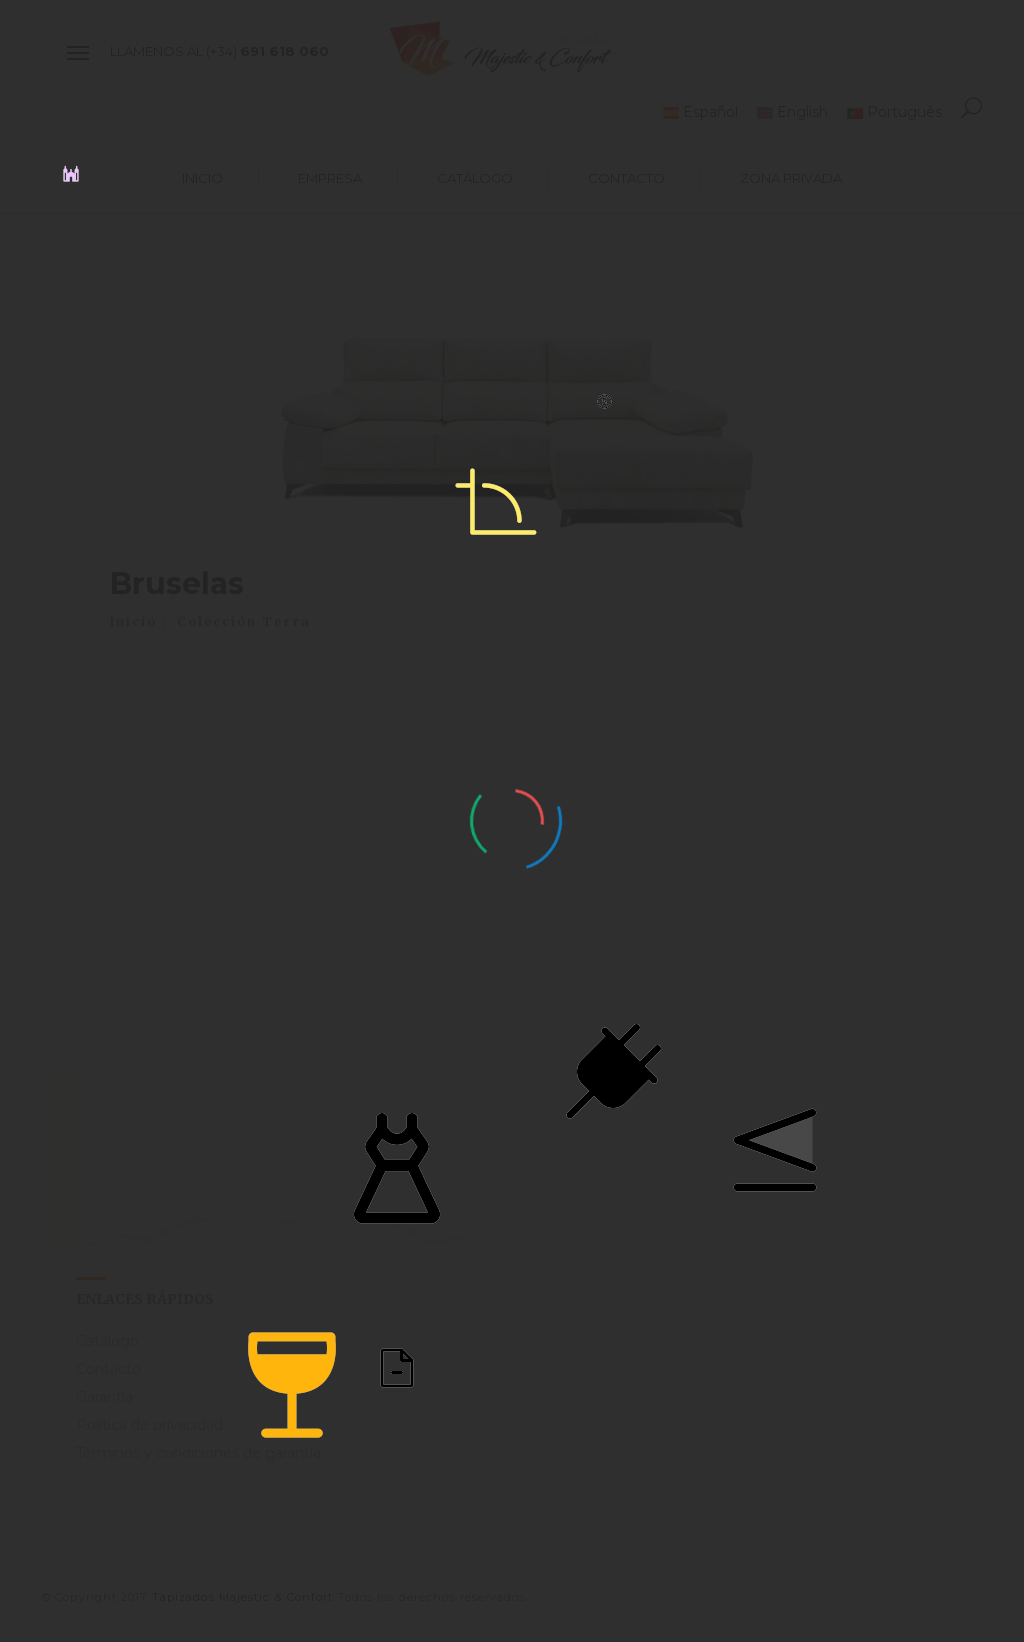 Image resolution: width=1024 pixels, height=1642 pixels. What do you see at coordinates (397, 1173) in the screenshot?
I see `browse women's clothing or dresses` at bounding box center [397, 1173].